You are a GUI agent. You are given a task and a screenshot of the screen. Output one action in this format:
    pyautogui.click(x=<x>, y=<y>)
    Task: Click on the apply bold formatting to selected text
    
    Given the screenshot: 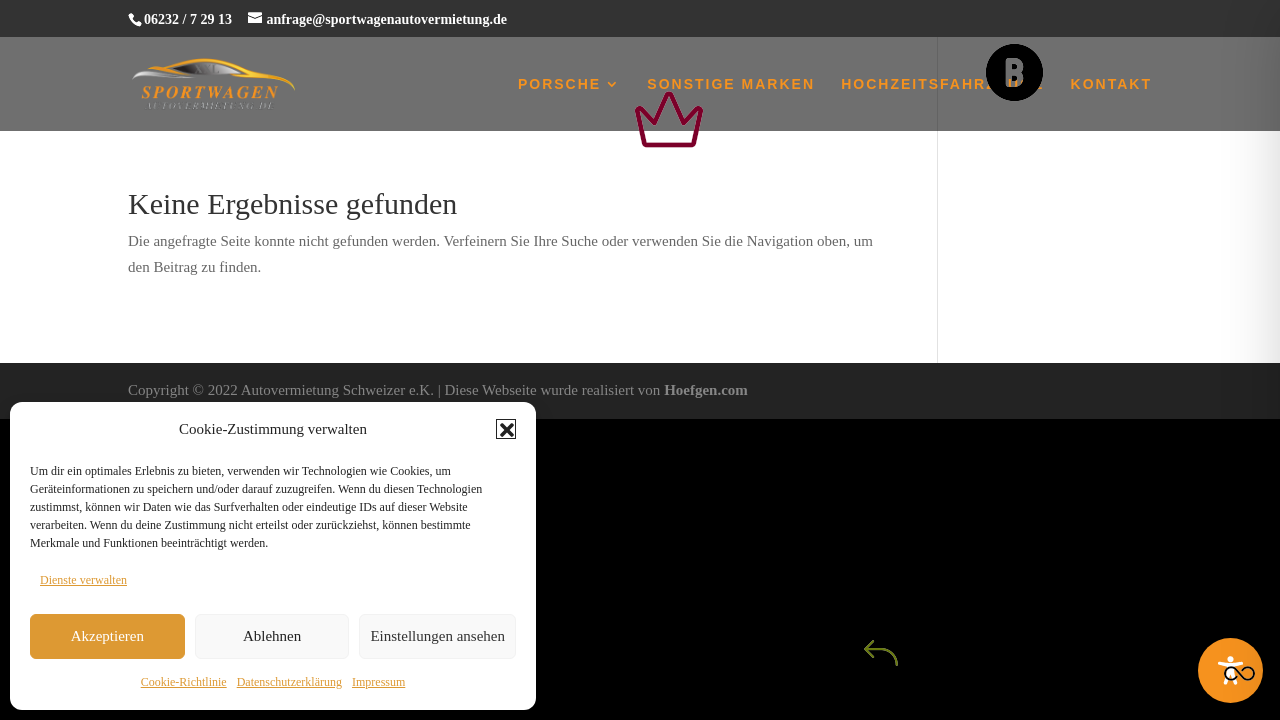 What is the action you would take?
    pyautogui.click(x=1014, y=72)
    